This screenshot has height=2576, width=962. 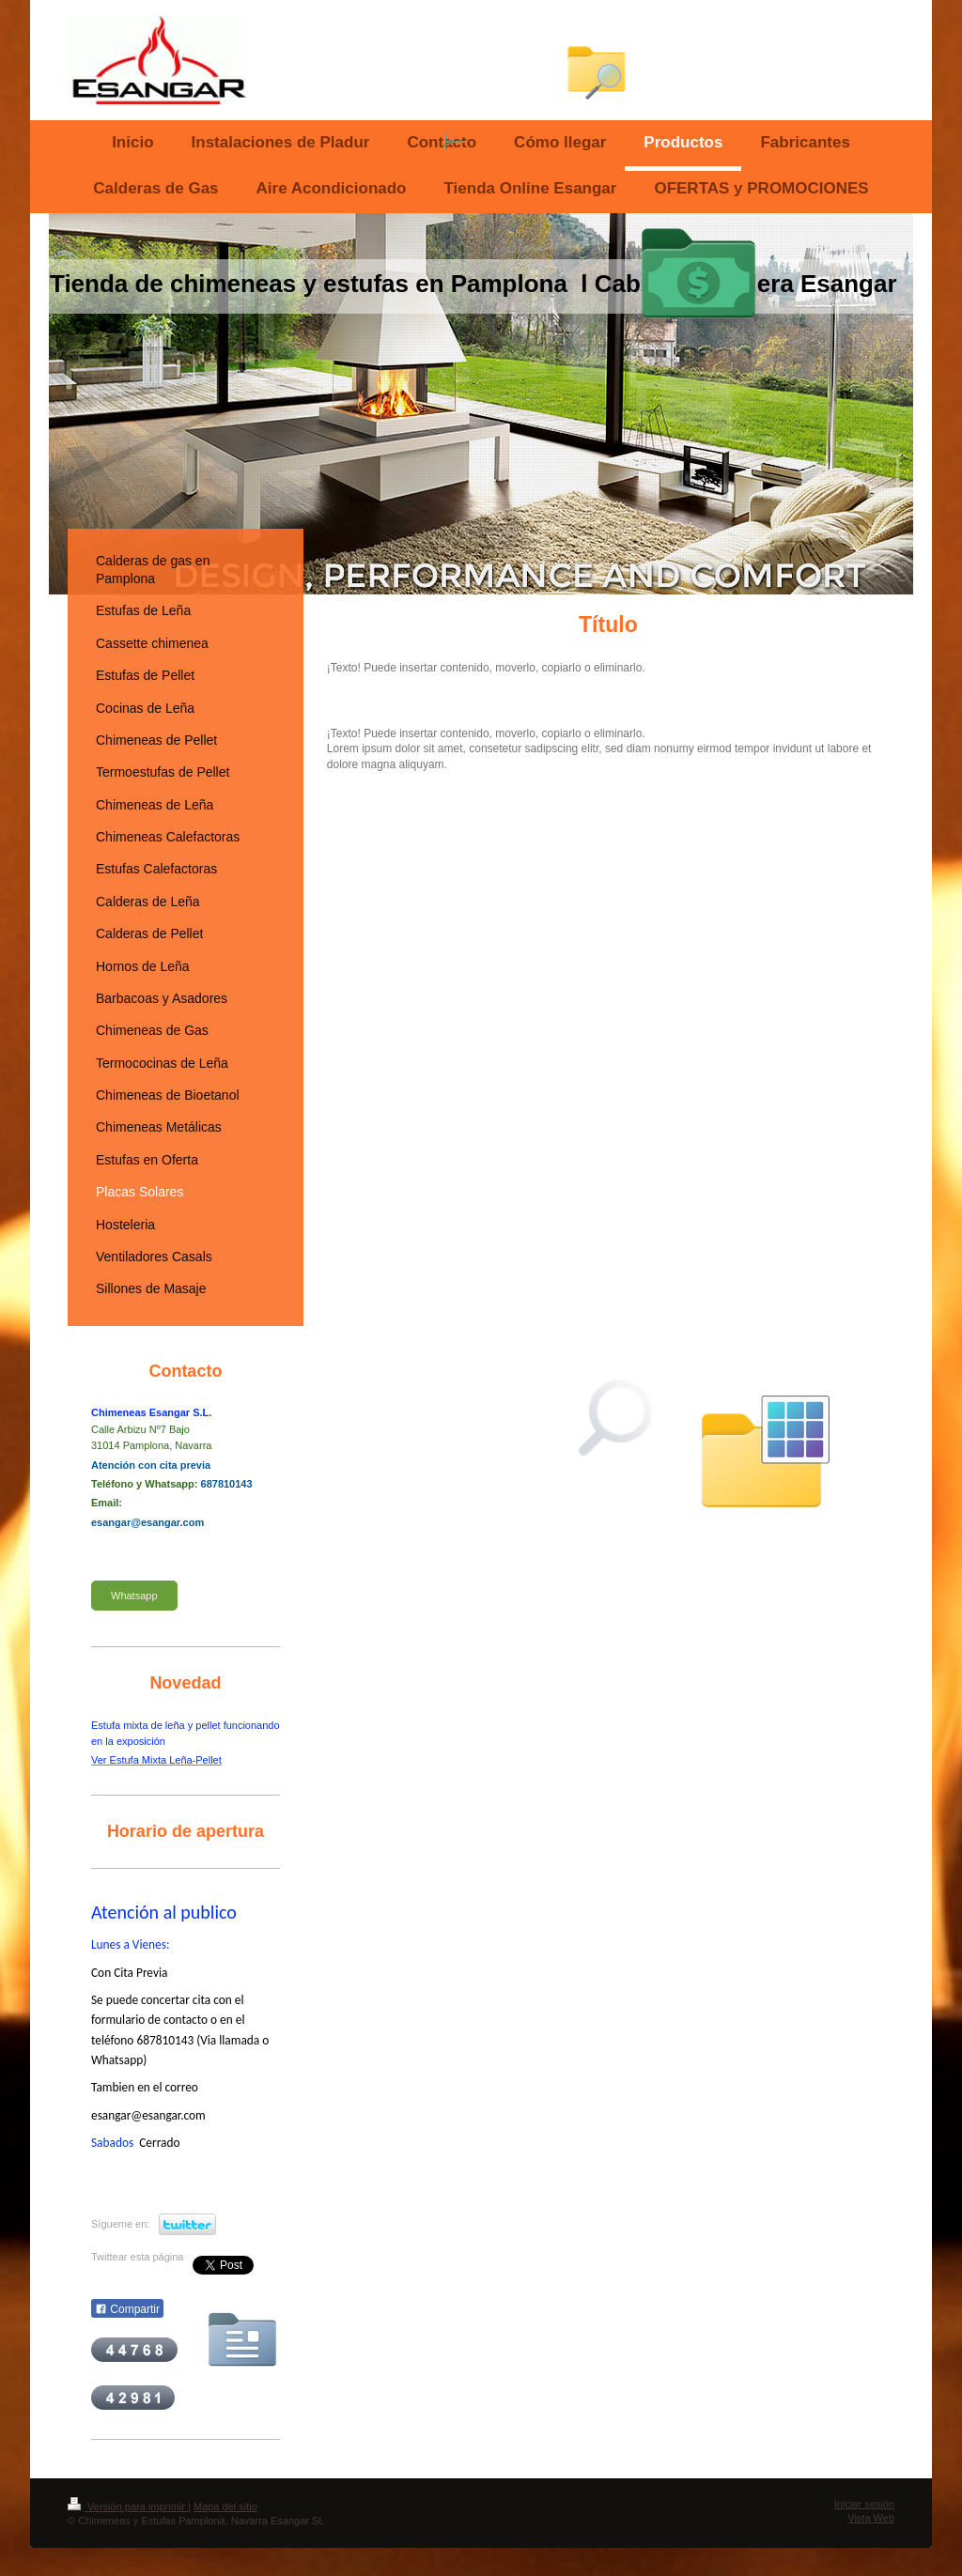 I want to click on open folder containing financial documents, so click(x=698, y=276).